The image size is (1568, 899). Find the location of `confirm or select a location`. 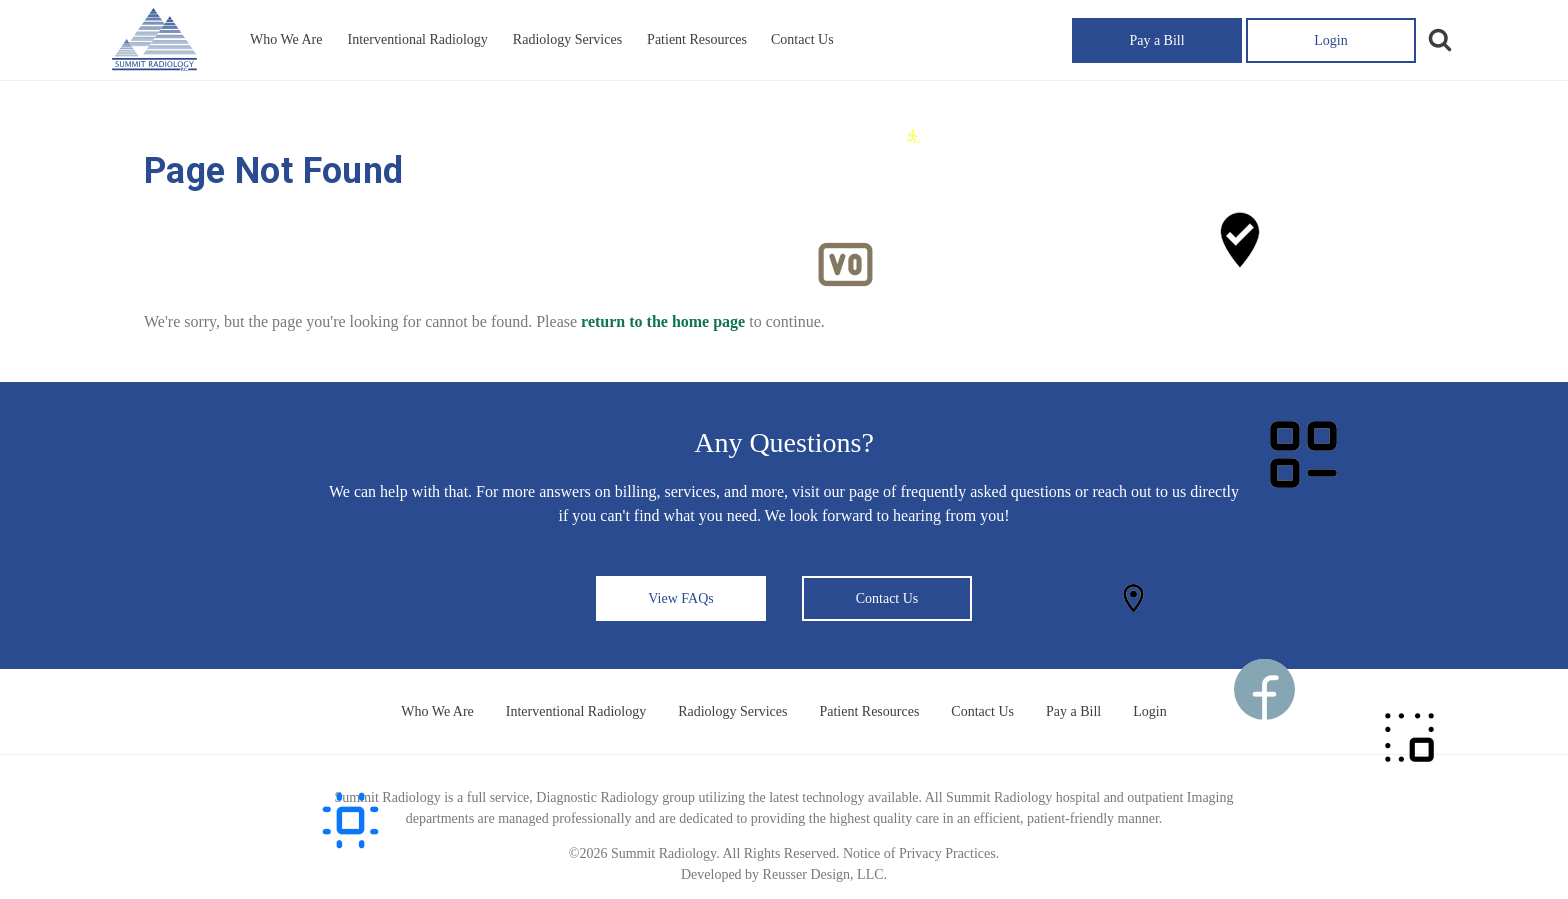

confirm or select a location is located at coordinates (1240, 240).